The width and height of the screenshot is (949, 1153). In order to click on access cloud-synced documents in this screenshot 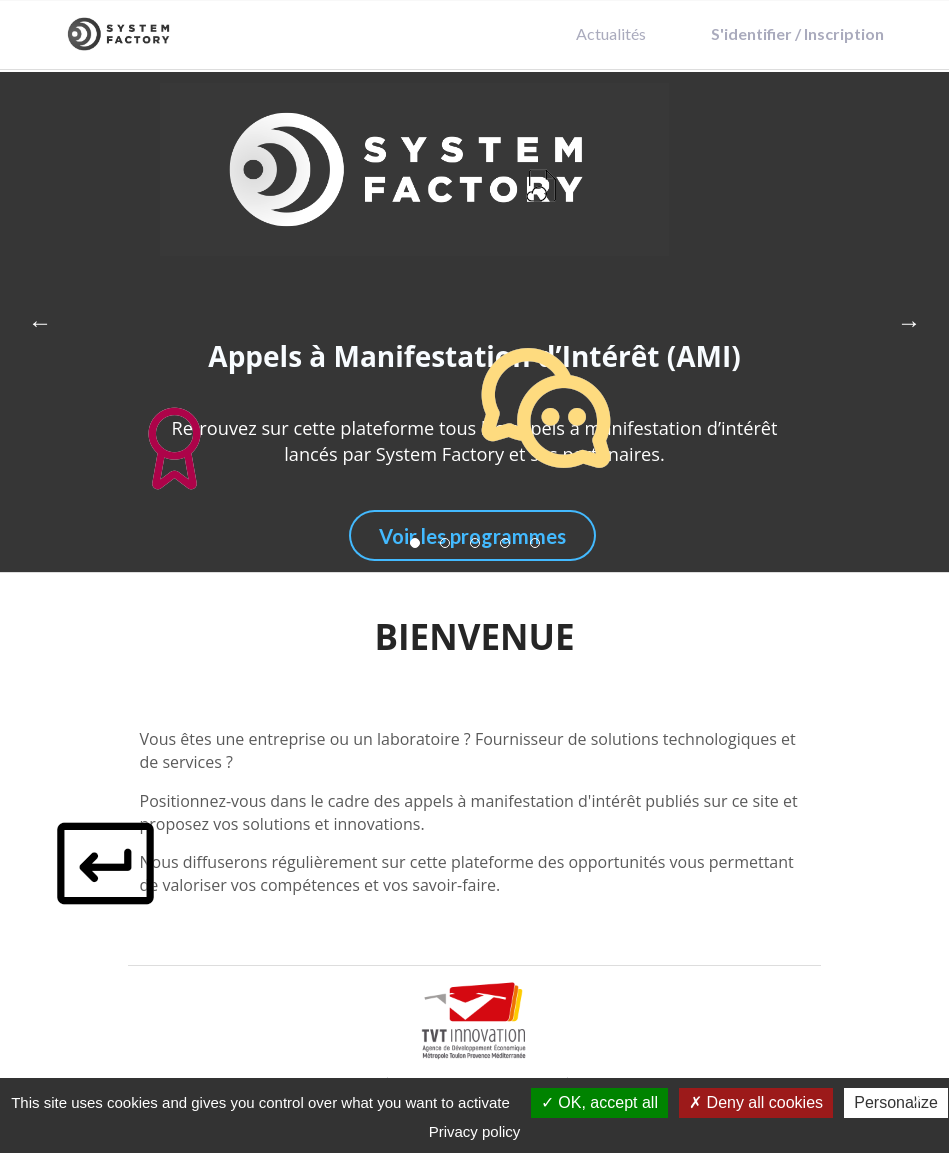, I will do `click(542, 185)`.